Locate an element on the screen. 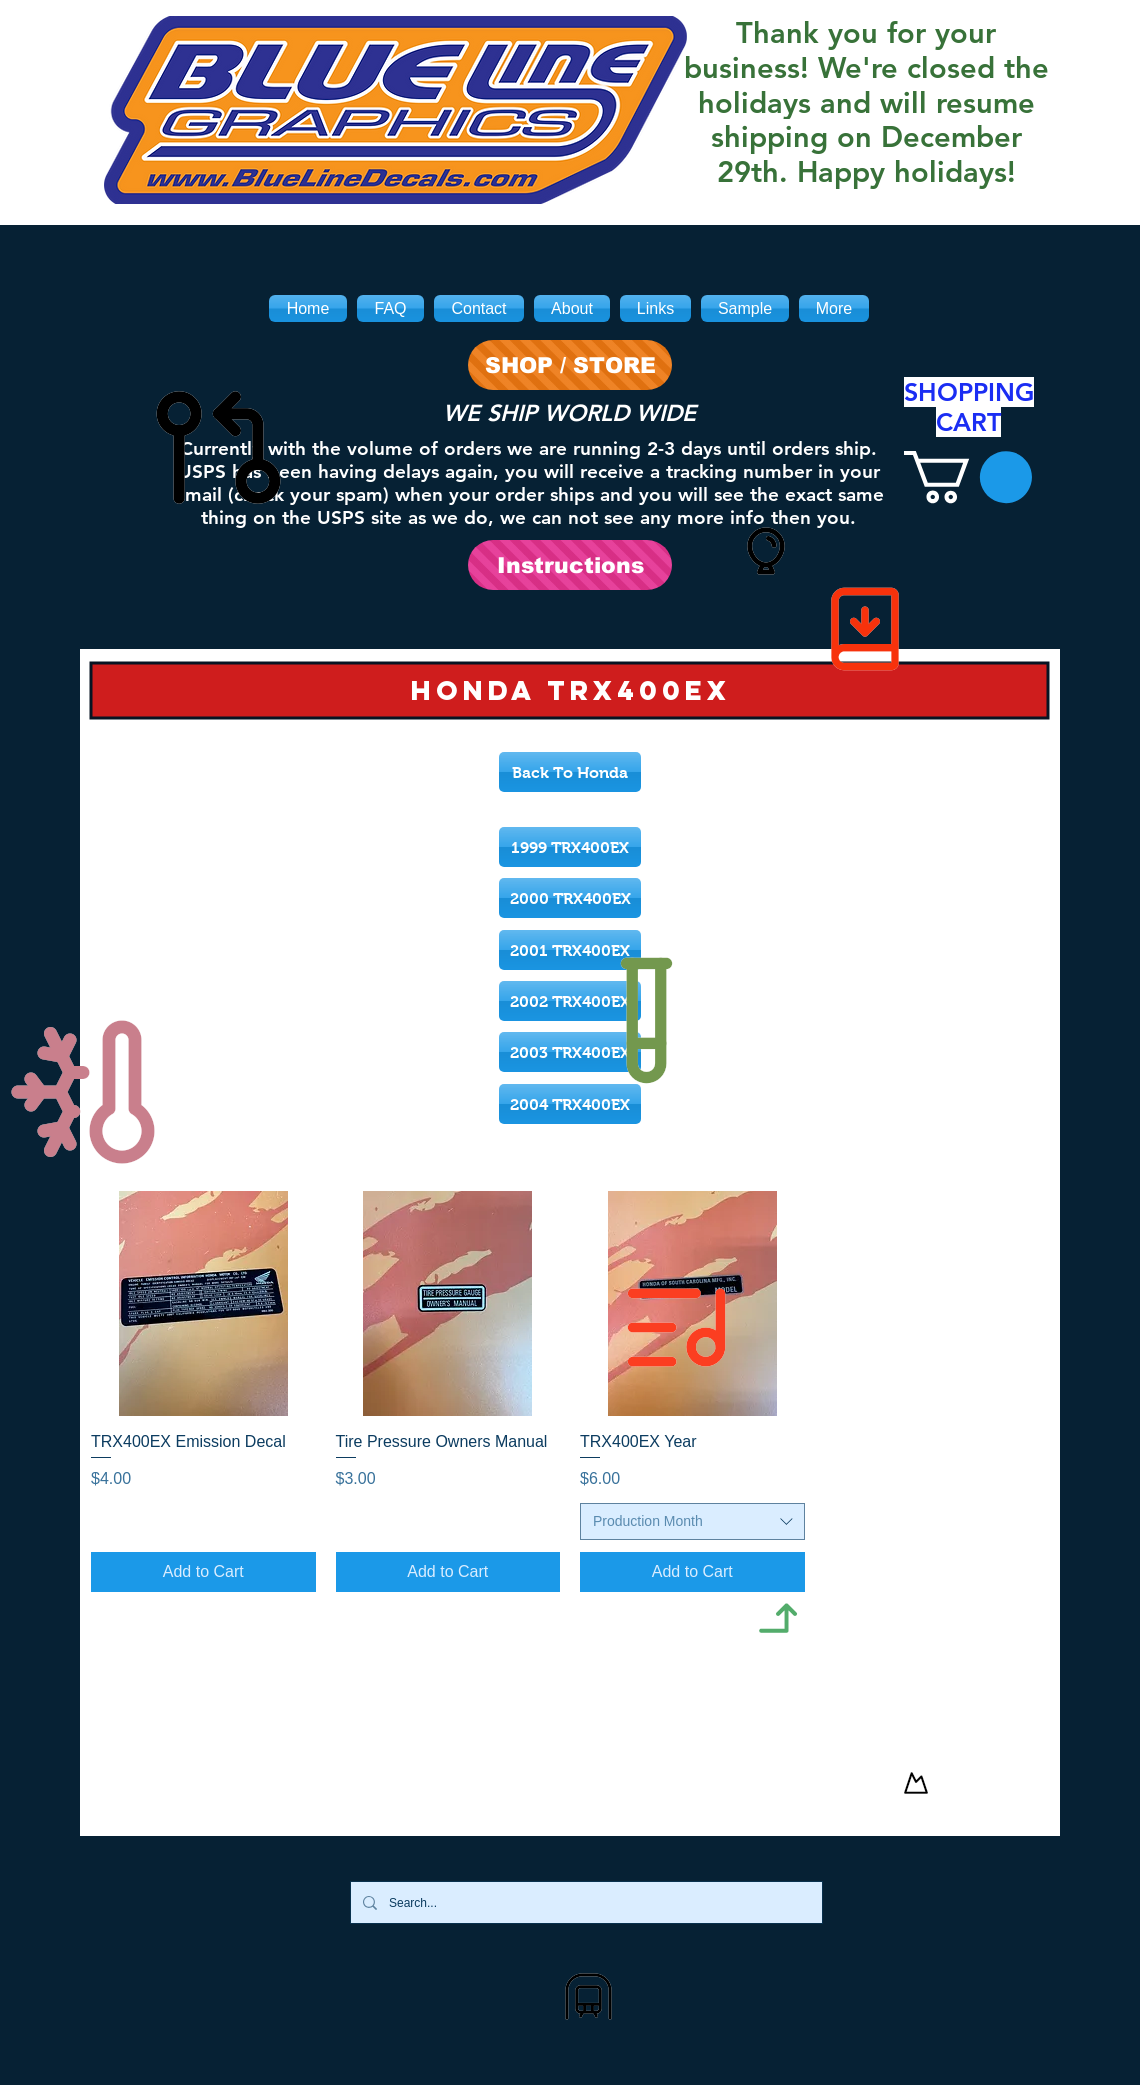 This screenshot has height=2085, width=1140. create a new pull request is located at coordinates (218, 447).